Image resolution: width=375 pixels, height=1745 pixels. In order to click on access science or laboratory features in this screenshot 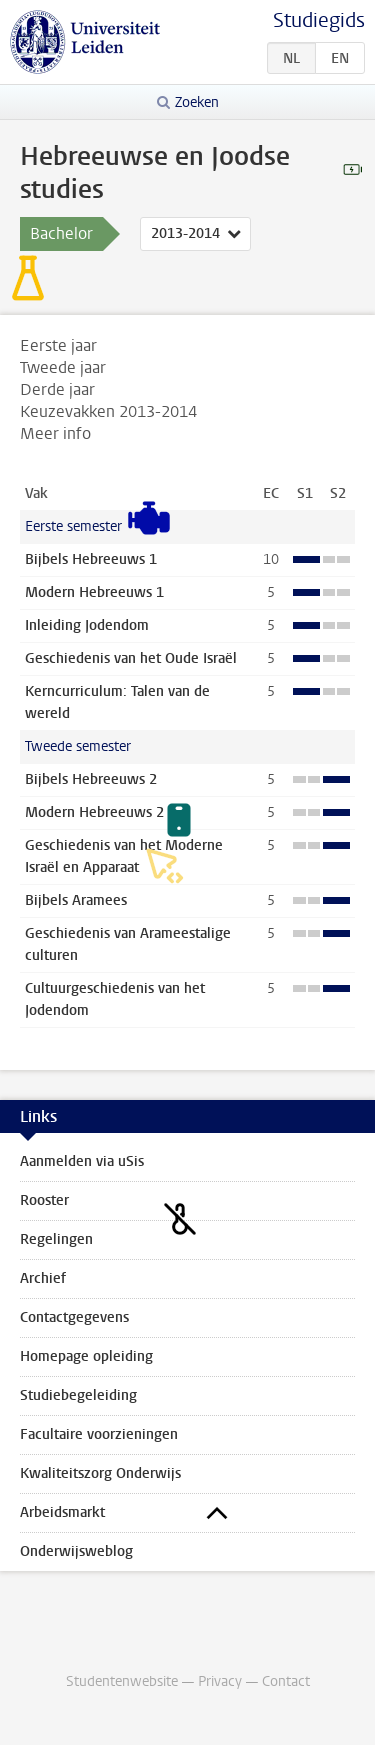, I will do `click(28, 278)`.